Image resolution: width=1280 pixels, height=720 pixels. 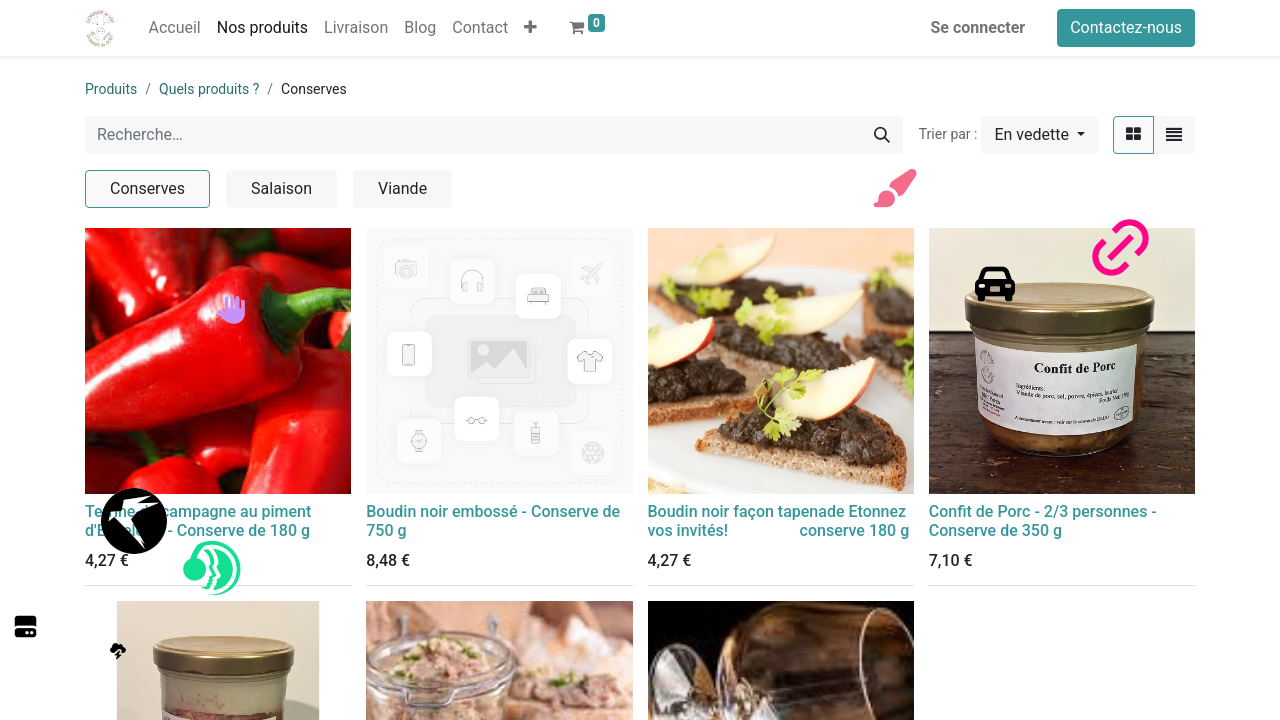 What do you see at coordinates (1120, 247) in the screenshot?
I see `insert or add a hyperlink` at bounding box center [1120, 247].